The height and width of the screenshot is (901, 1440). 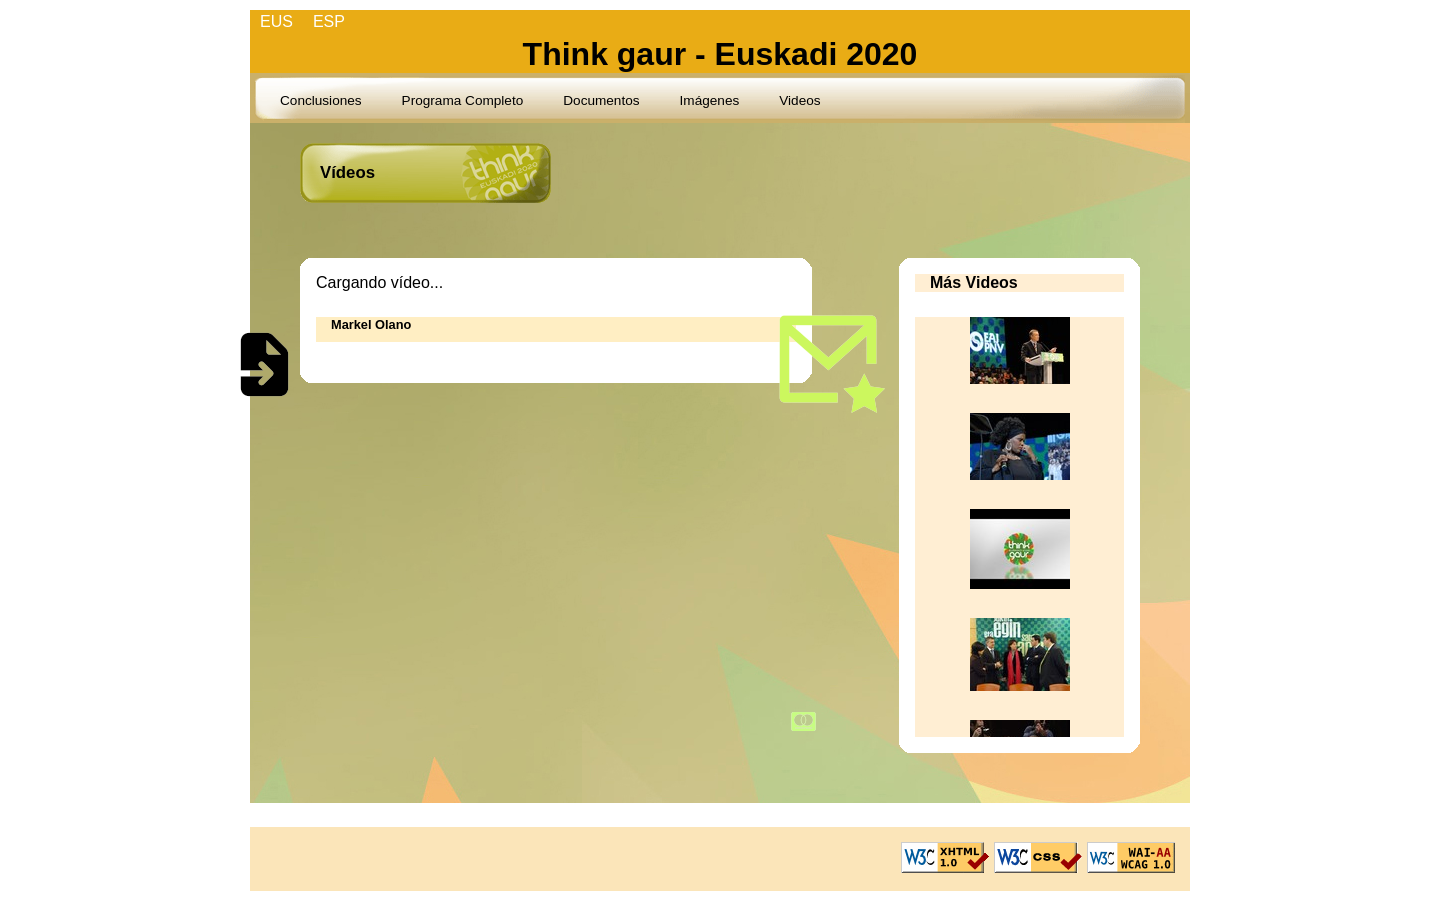 I want to click on view starred or important emails, so click(x=828, y=359).